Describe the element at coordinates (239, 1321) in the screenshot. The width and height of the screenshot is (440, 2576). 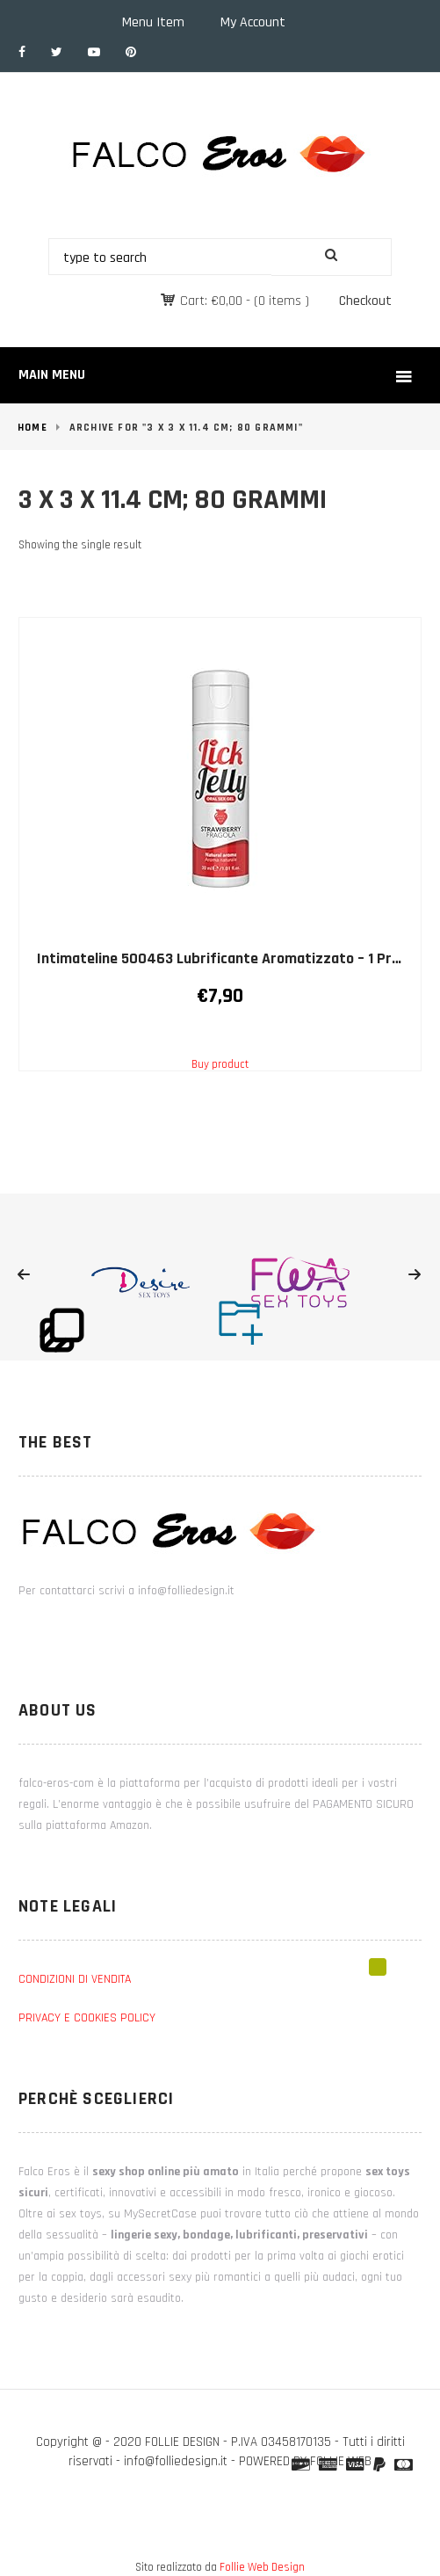
I see `create a new folder` at that location.